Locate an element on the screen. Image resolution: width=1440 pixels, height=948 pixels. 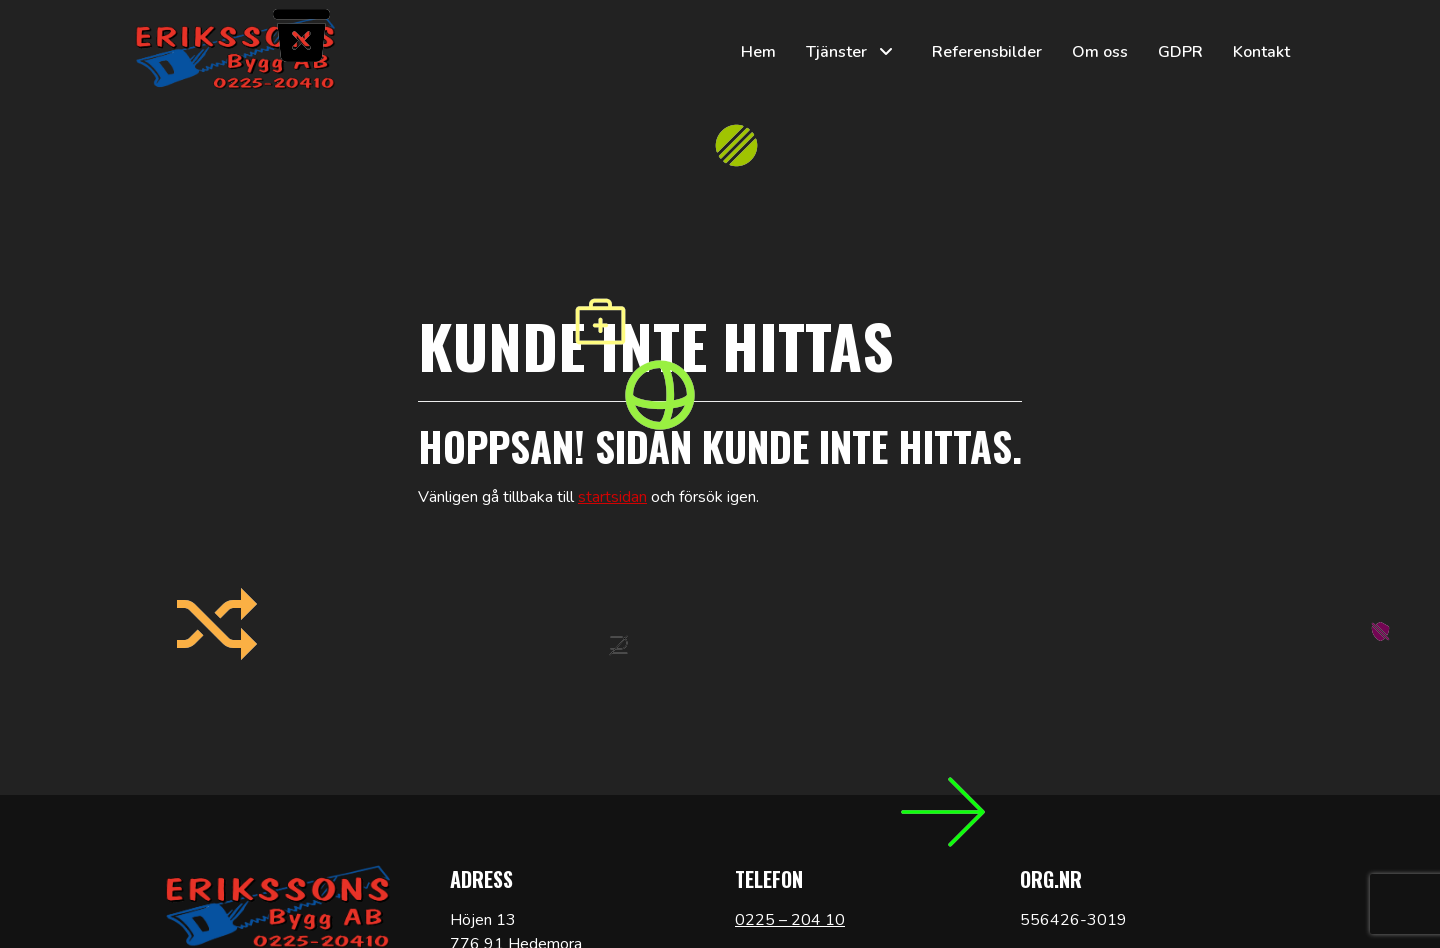
delete selected item is located at coordinates (301, 35).